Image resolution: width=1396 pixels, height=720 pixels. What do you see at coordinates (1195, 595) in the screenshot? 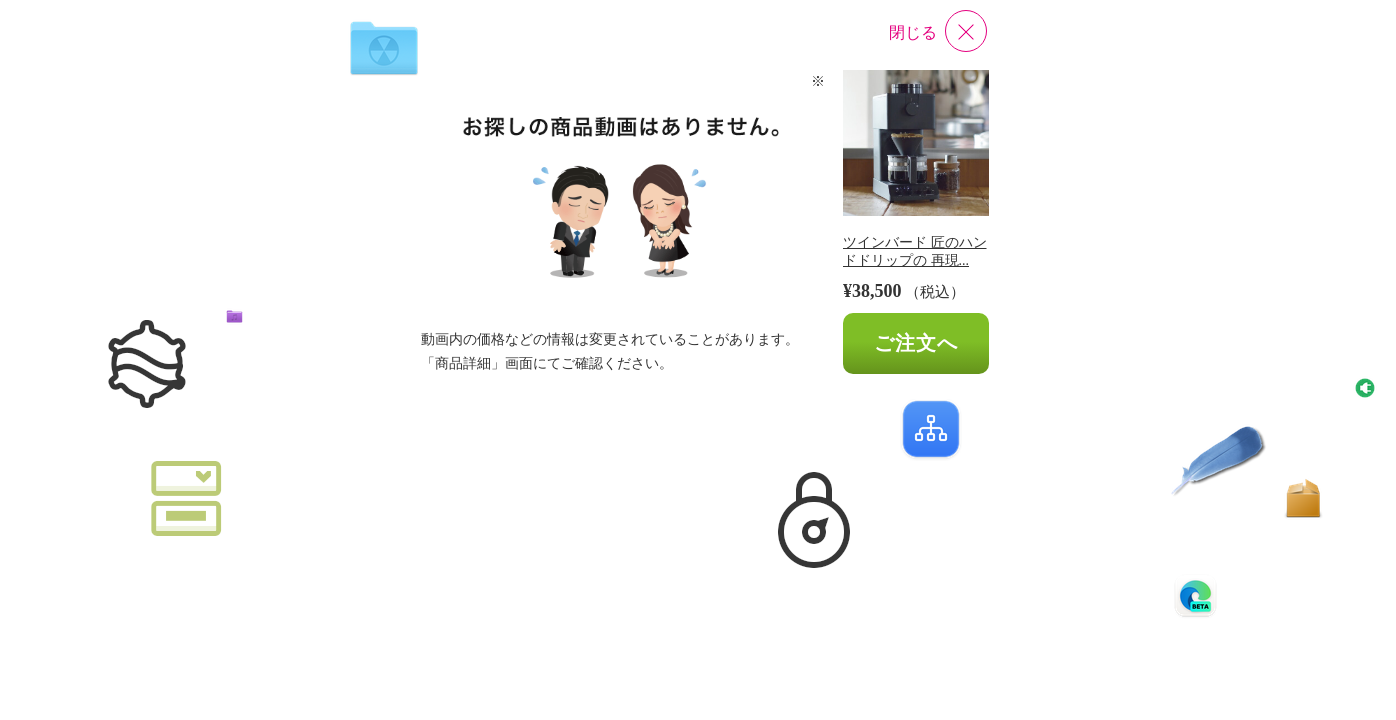
I see `open microsoft edge beta browser` at bounding box center [1195, 595].